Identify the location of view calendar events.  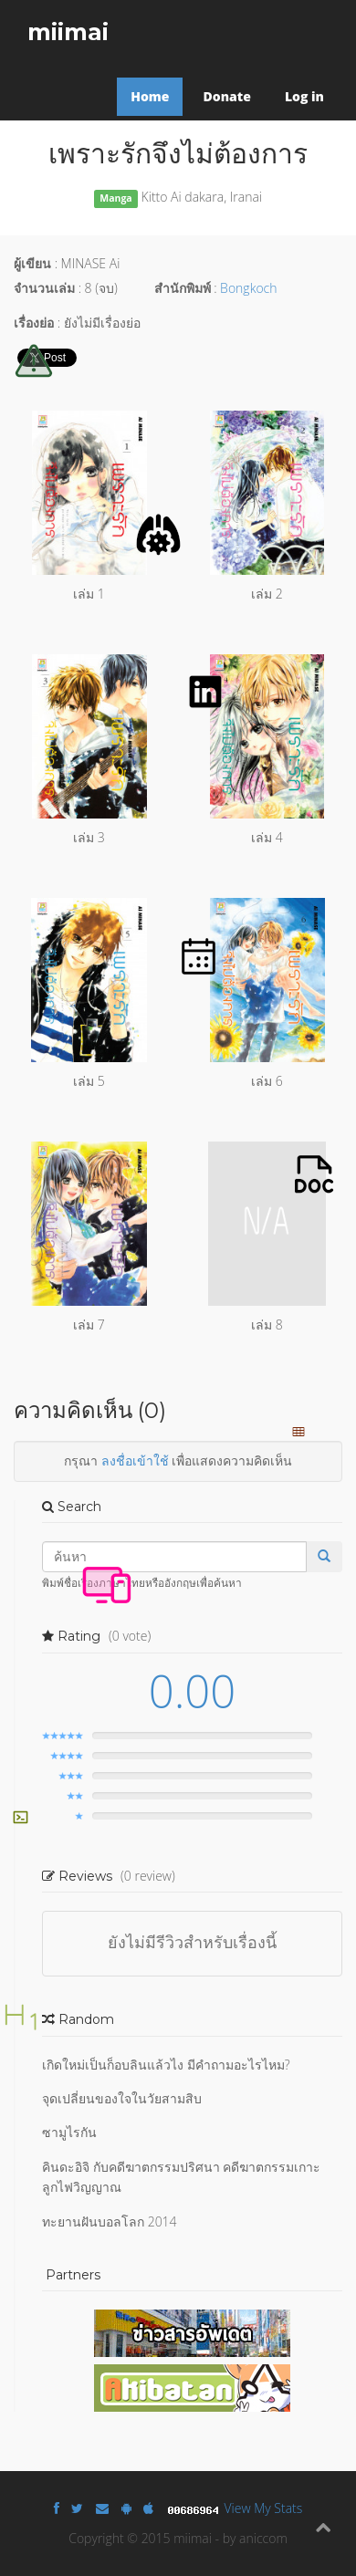
(198, 957).